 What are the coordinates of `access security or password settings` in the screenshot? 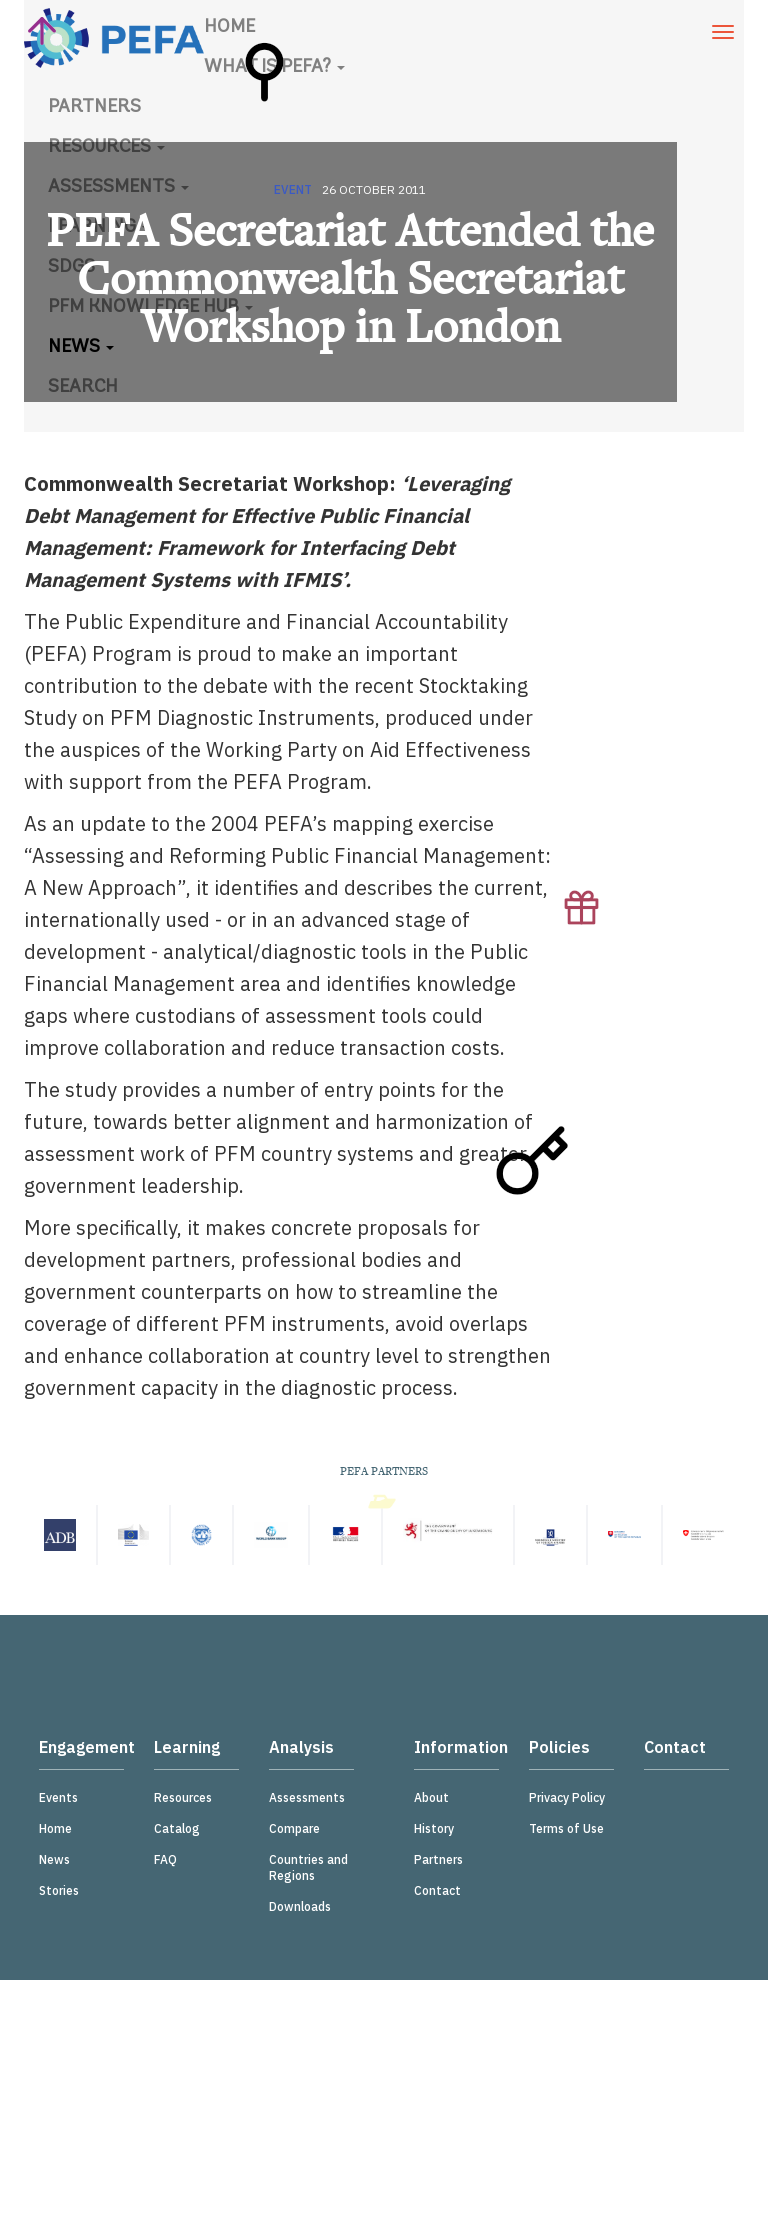 It's located at (532, 1162).